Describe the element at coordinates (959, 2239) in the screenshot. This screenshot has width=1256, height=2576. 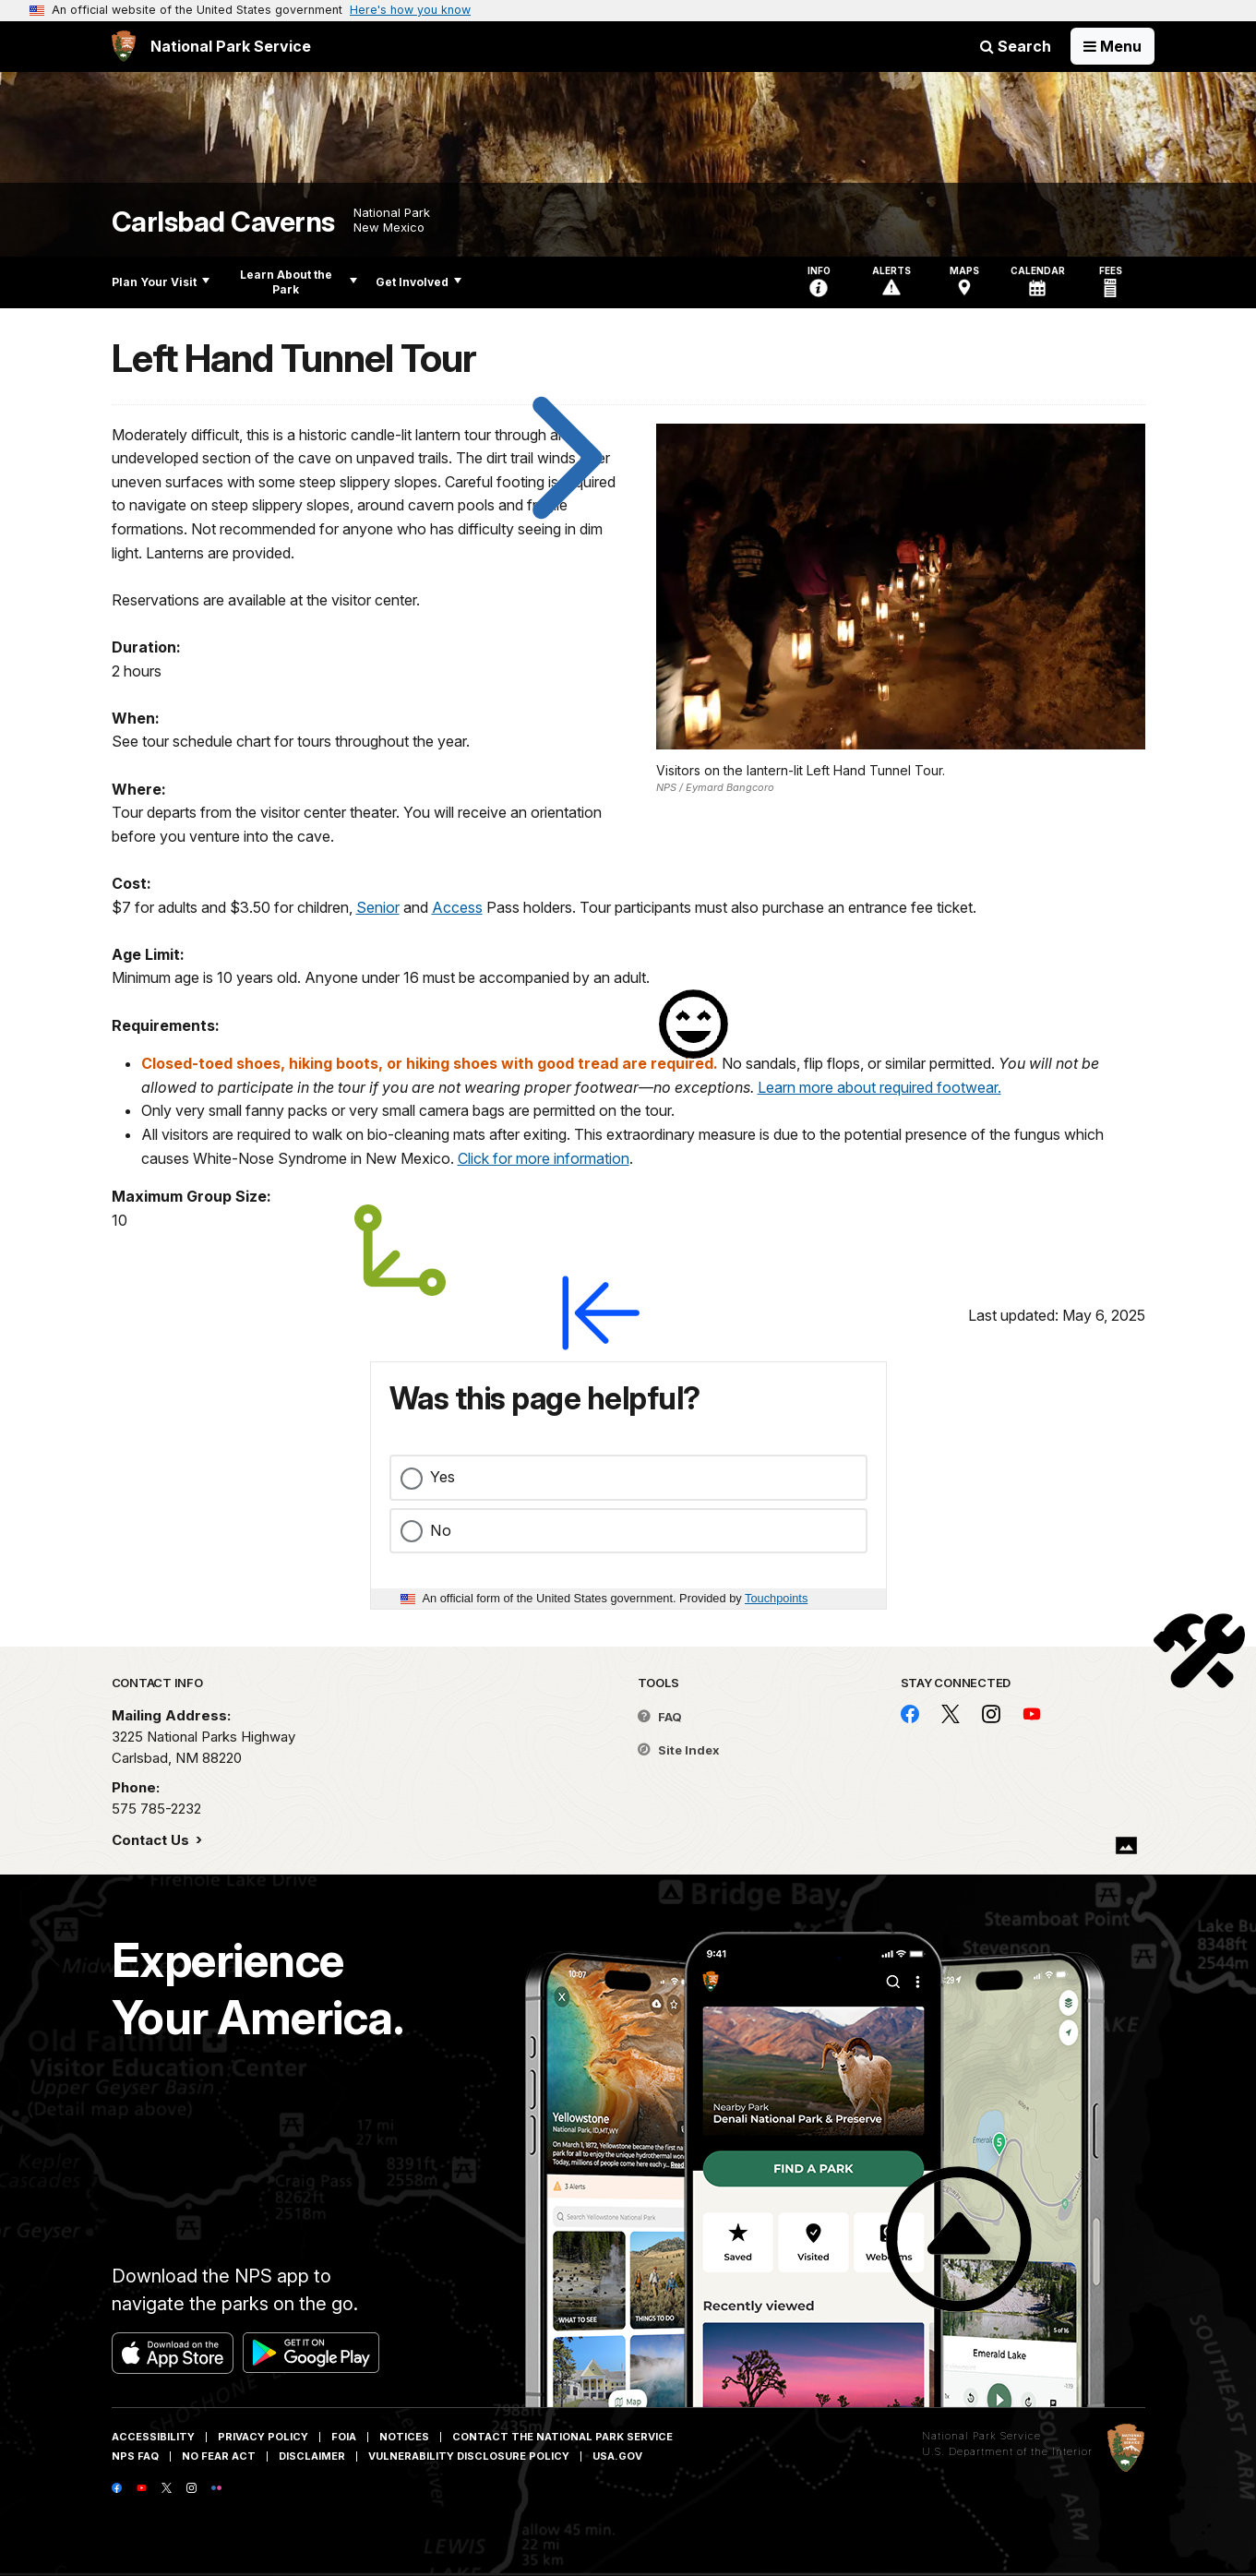
I see `scroll to top of page` at that location.